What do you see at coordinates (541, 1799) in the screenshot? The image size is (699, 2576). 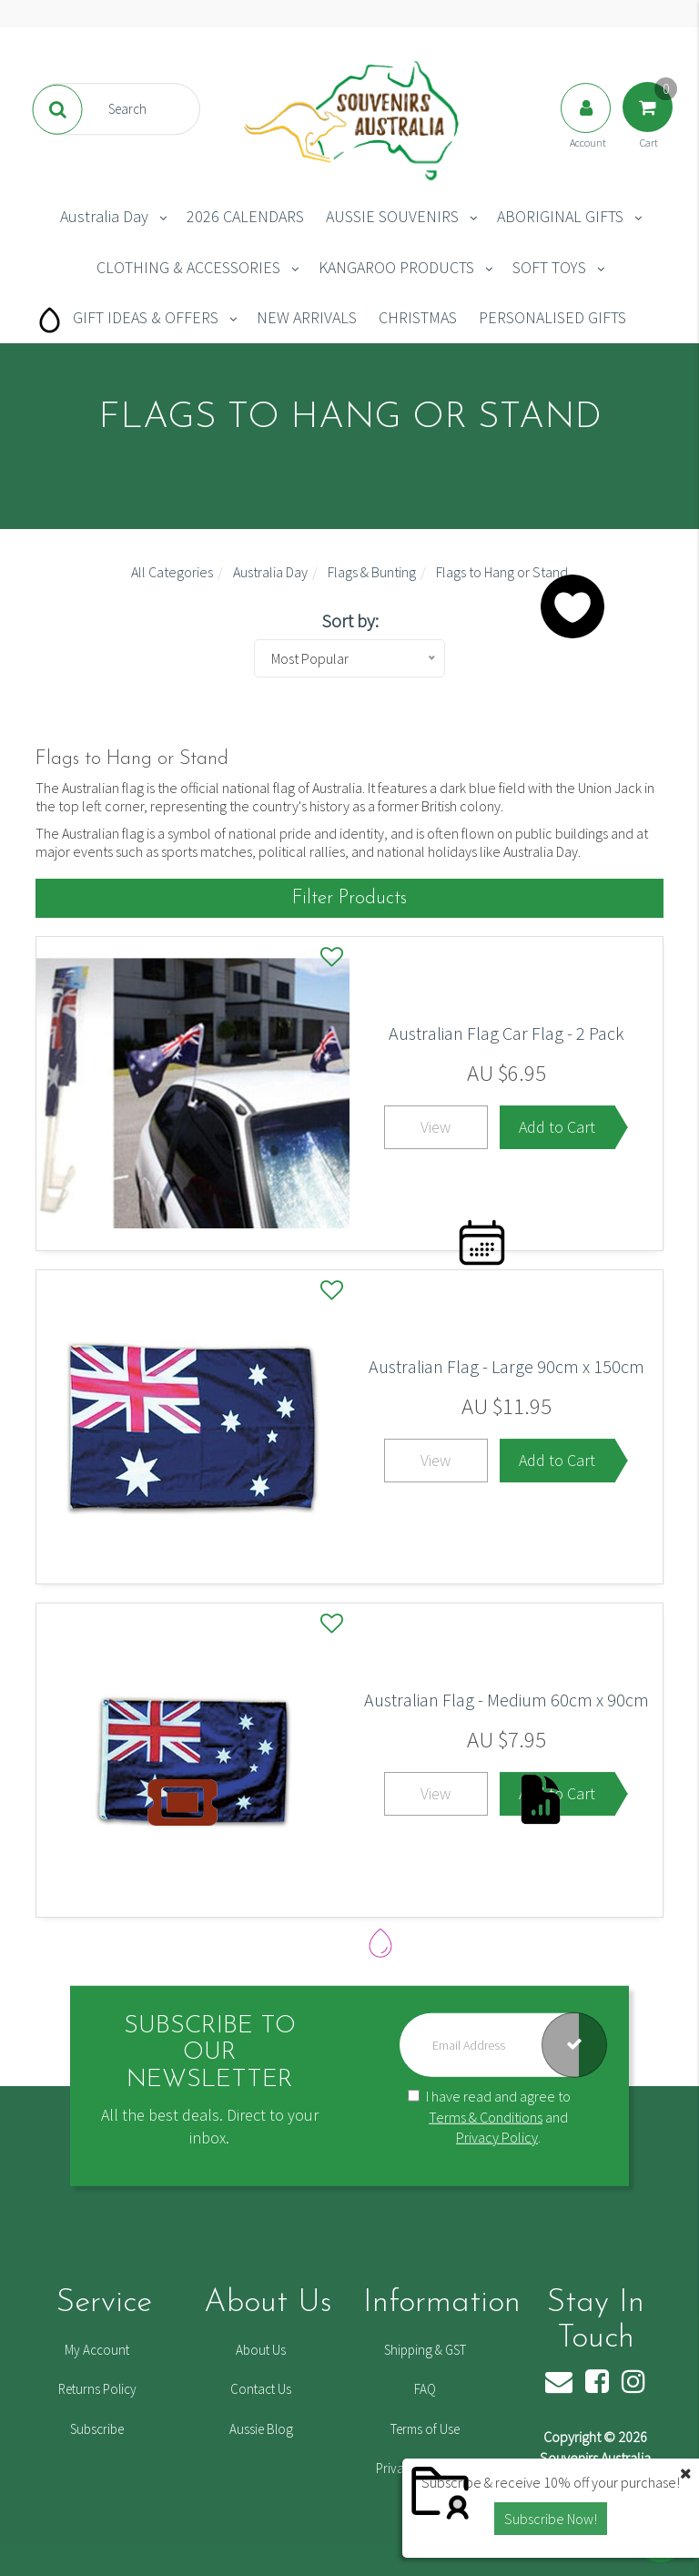 I see `view document analytics or statistics` at bounding box center [541, 1799].